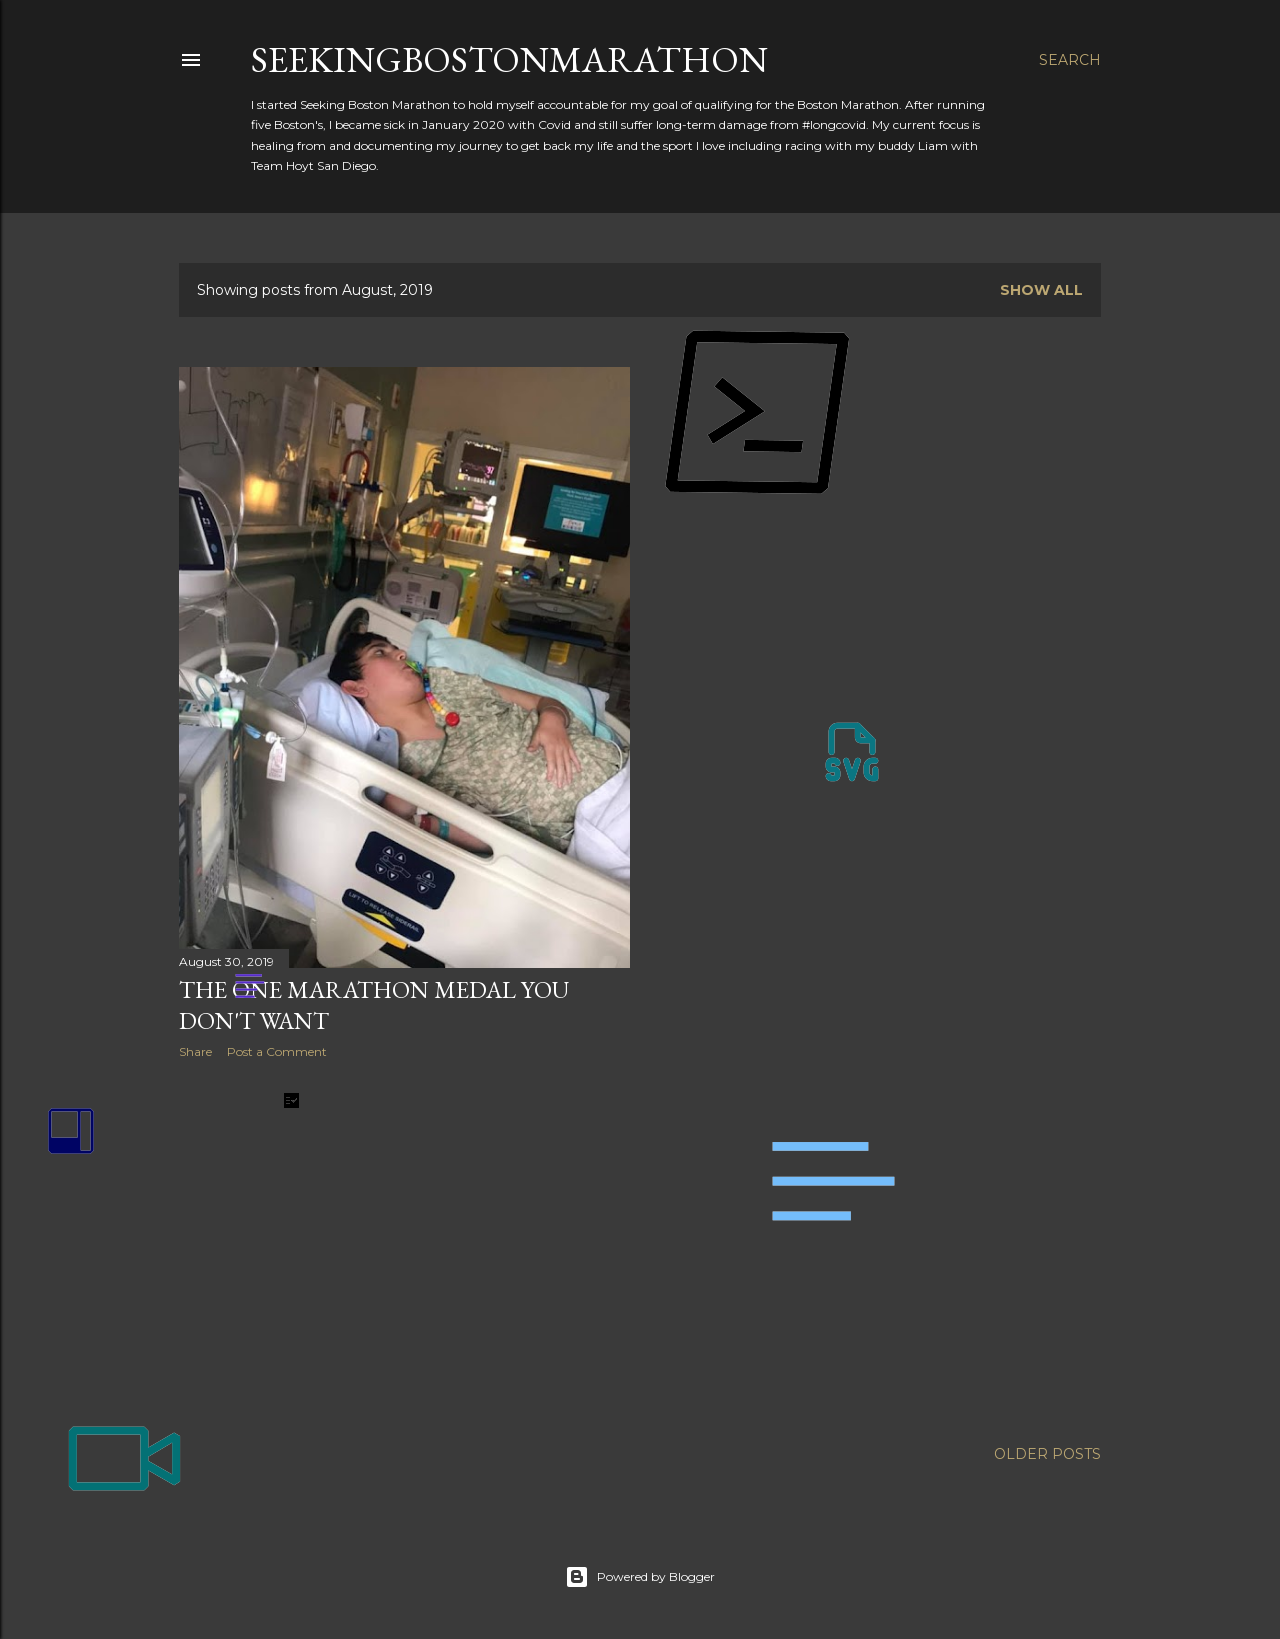  I want to click on verify or review checklist items, so click(291, 1100).